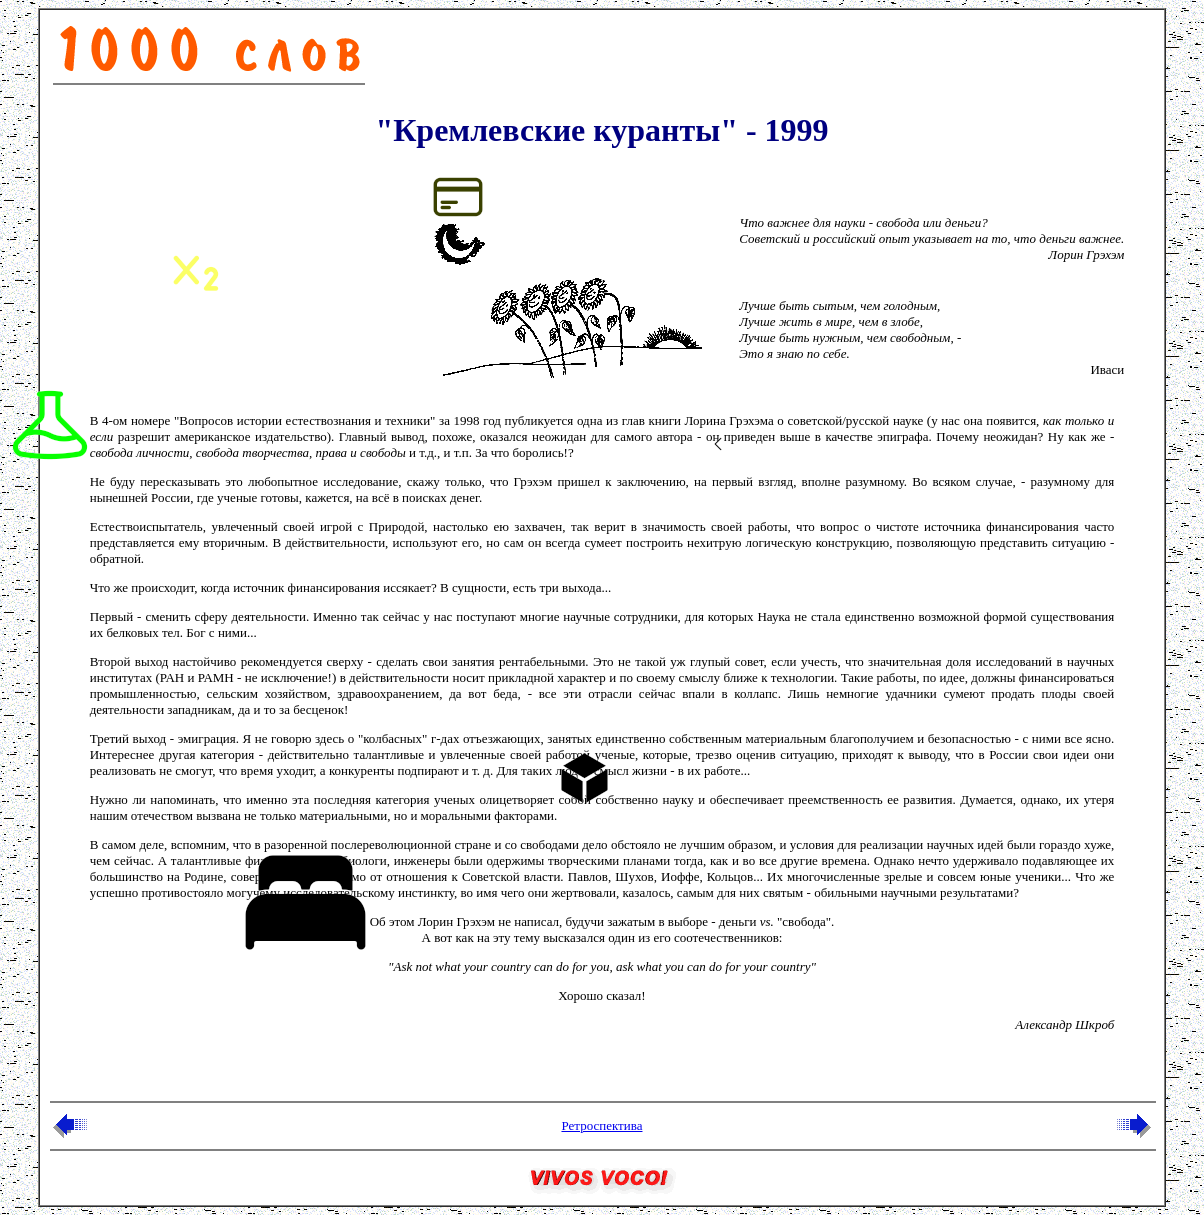  Describe the element at coordinates (50, 425) in the screenshot. I see `access experimental or beta features` at that location.